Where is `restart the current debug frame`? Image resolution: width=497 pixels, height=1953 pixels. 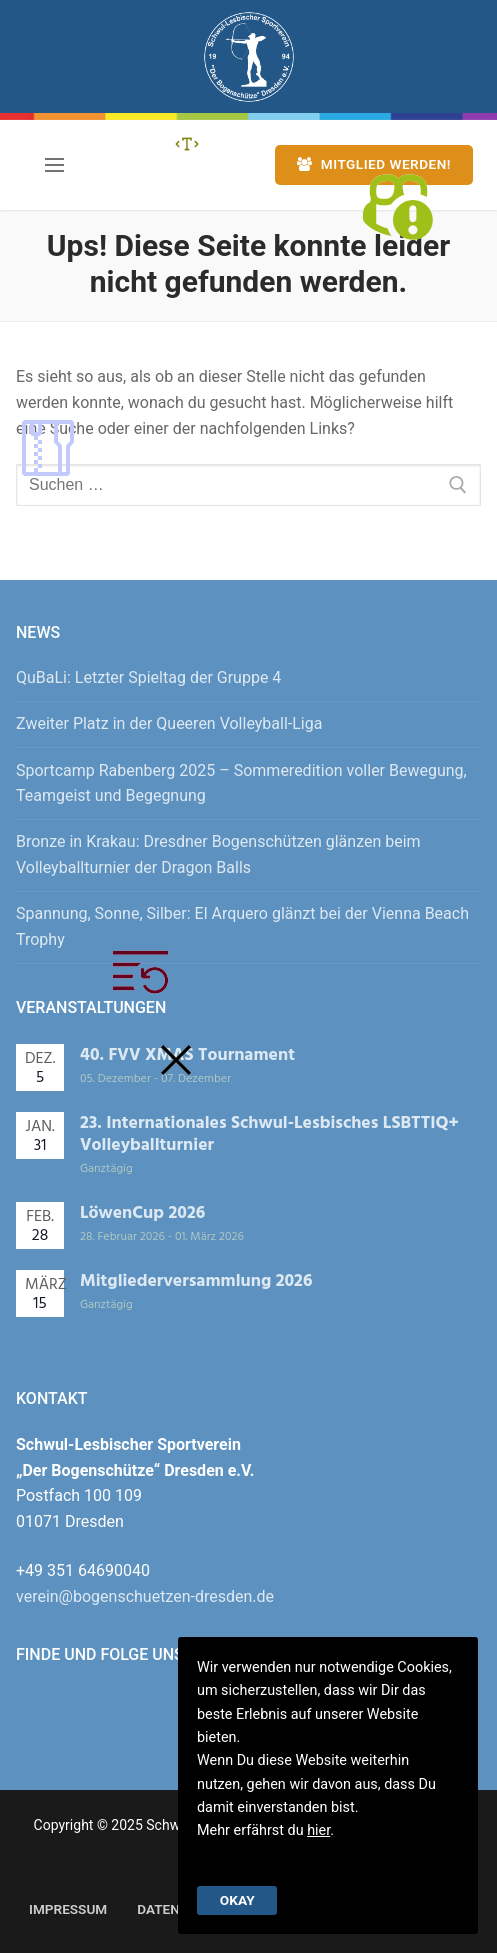 restart the current debug frame is located at coordinates (140, 970).